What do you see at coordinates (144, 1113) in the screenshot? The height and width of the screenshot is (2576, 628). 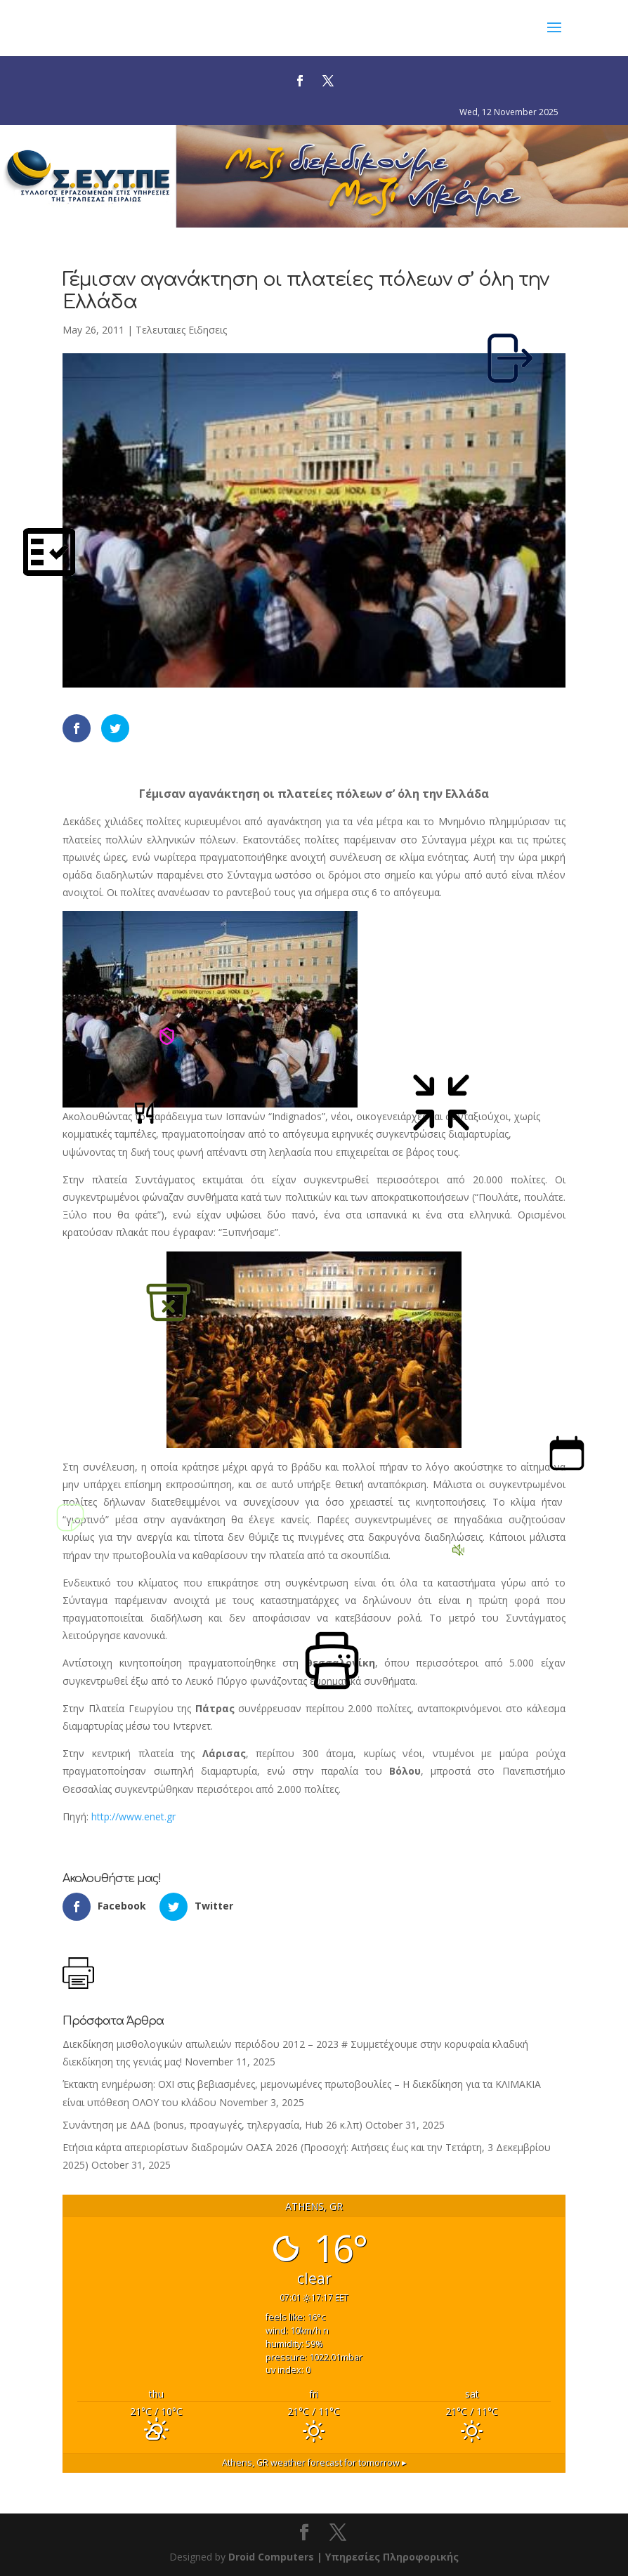 I see `access cooking or recipe features` at bounding box center [144, 1113].